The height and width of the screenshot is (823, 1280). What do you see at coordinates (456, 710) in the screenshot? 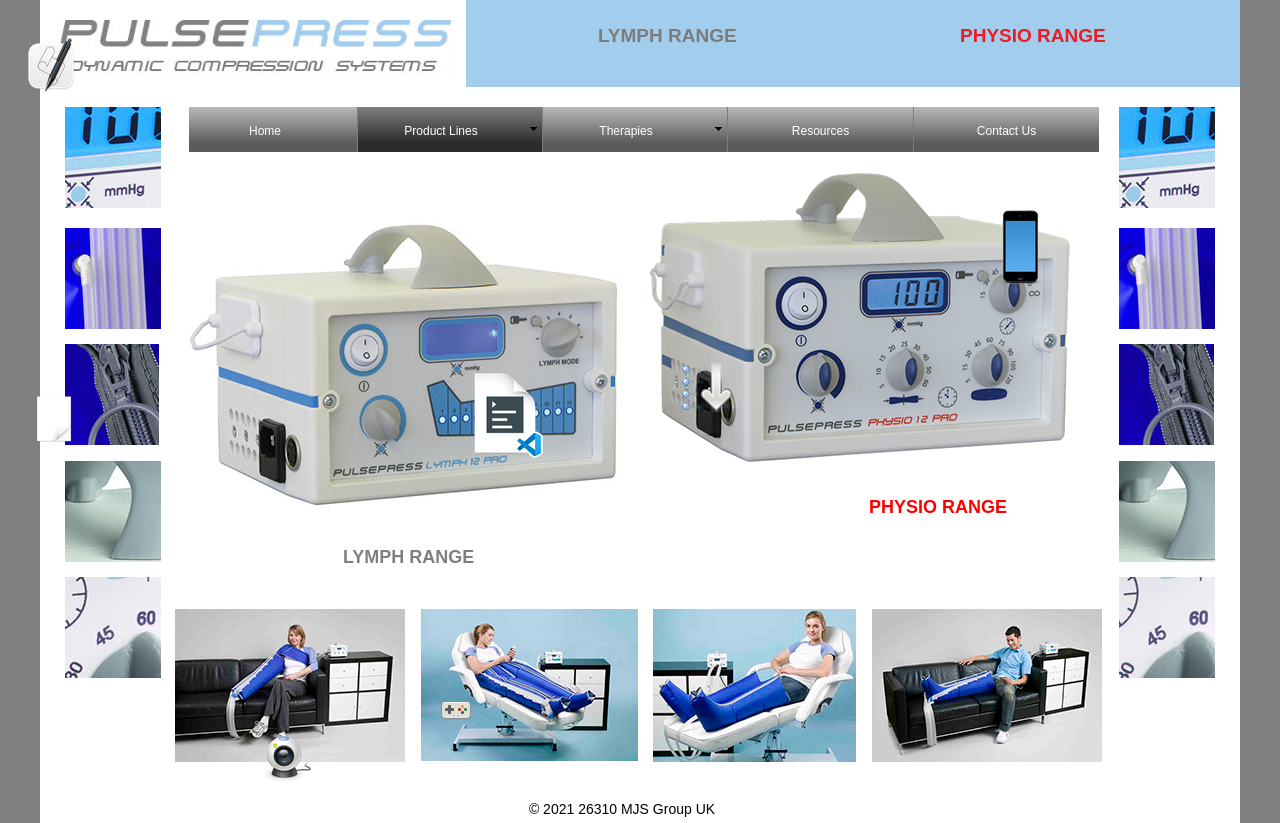
I see `game controller input device detected` at bounding box center [456, 710].